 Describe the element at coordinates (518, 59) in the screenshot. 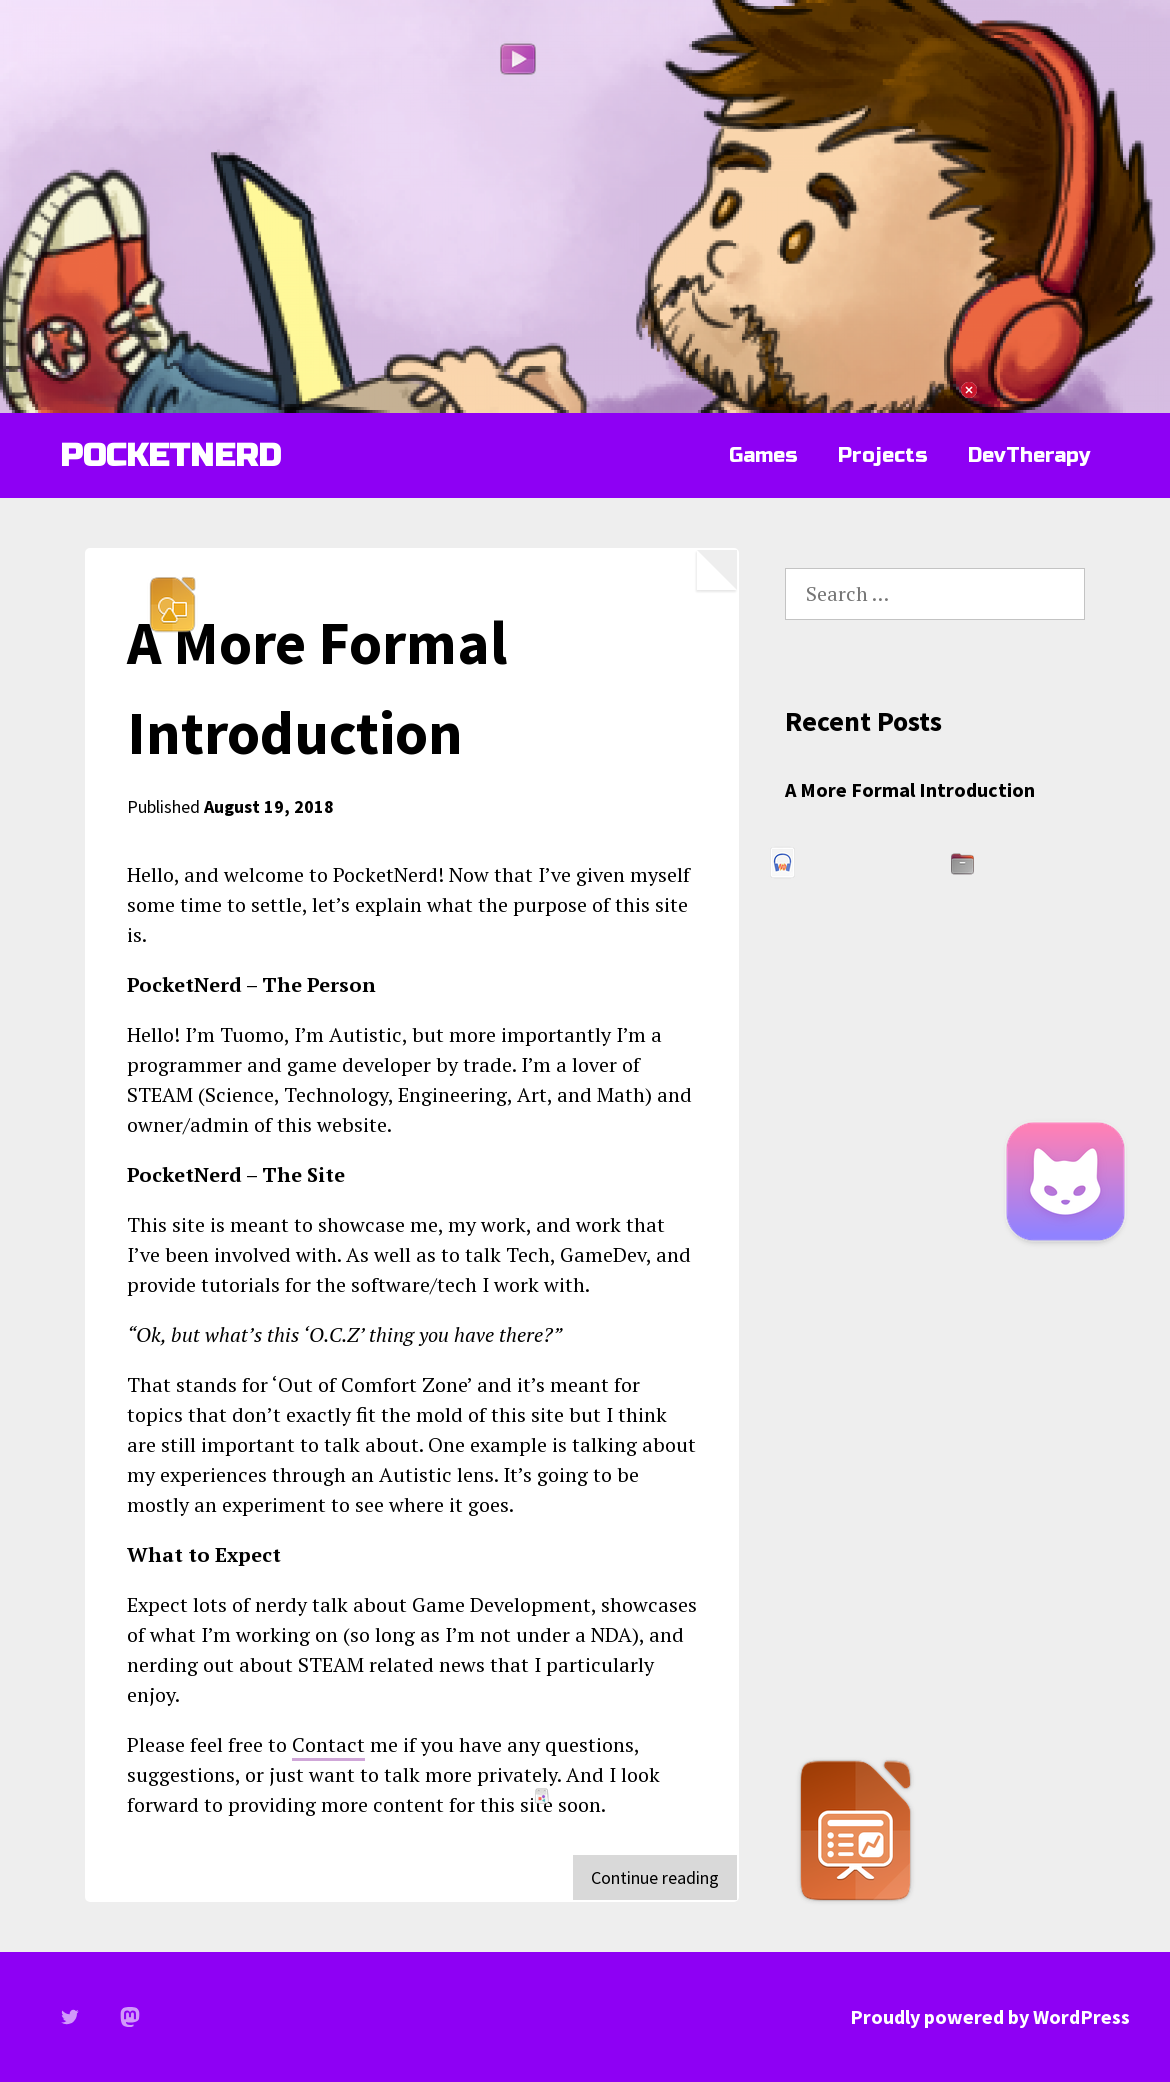

I see `open totem media player` at that location.